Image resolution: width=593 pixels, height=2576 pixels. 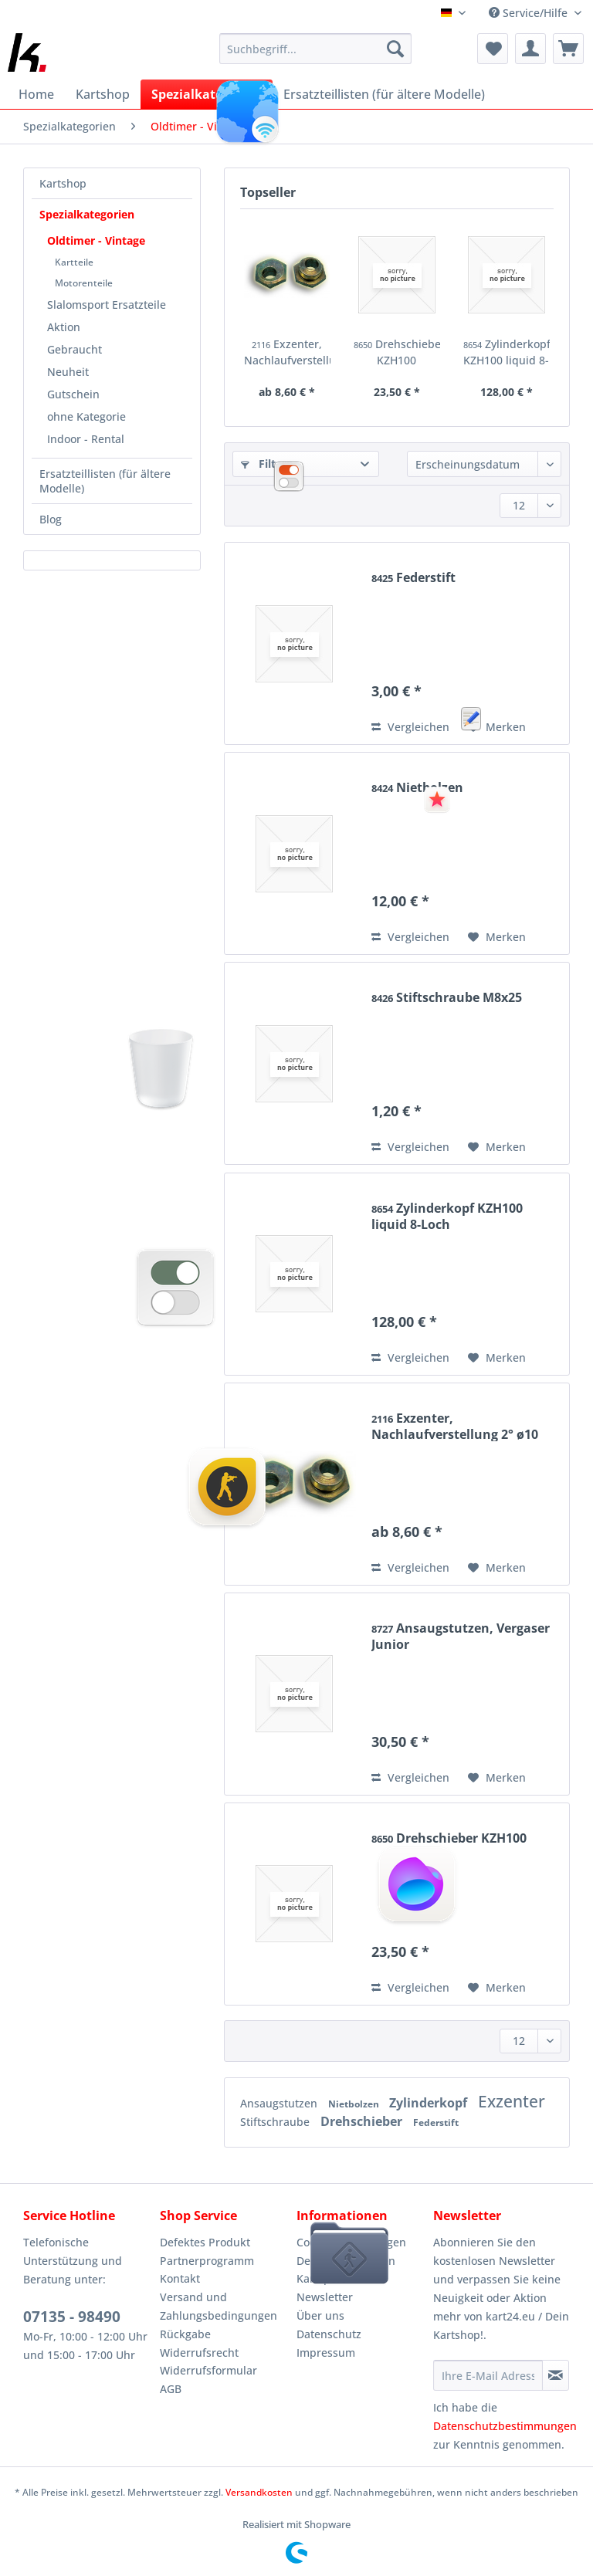 What do you see at coordinates (161, 1068) in the screenshot?
I see `open the trash to view deleted items` at bounding box center [161, 1068].